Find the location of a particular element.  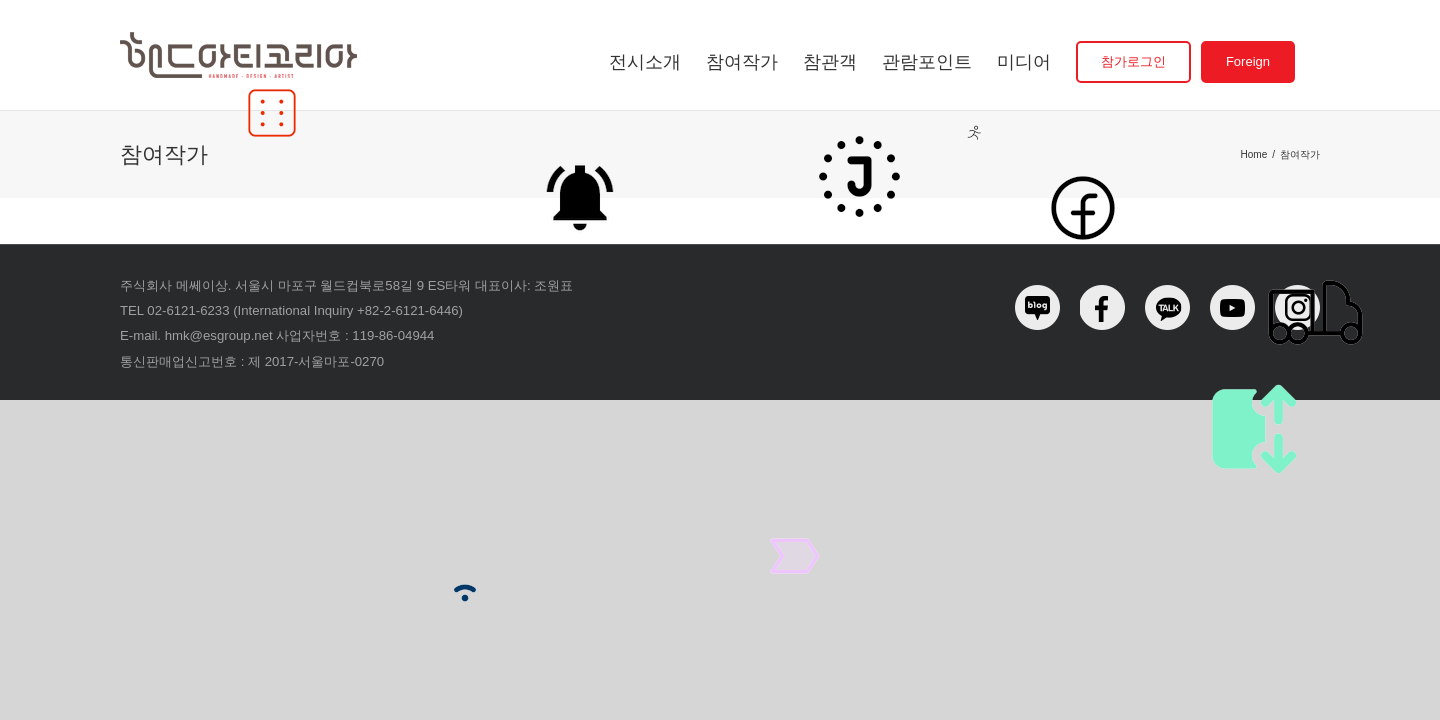

track shipment or delivery status is located at coordinates (1315, 312).